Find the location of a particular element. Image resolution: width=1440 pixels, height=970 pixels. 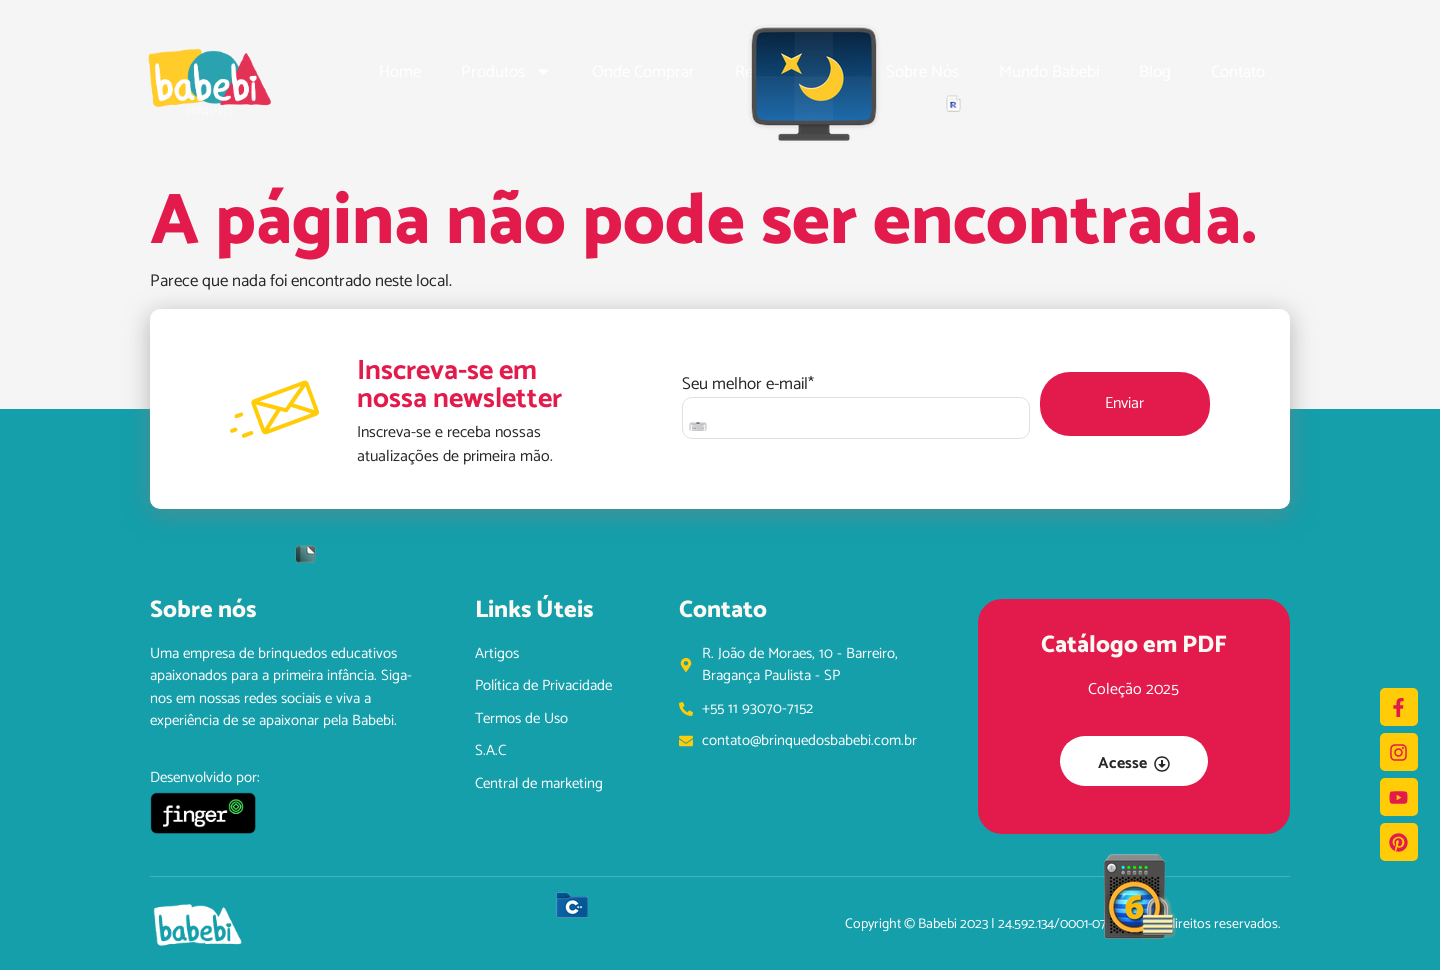

open folder containing C++ project files is located at coordinates (572, 906).